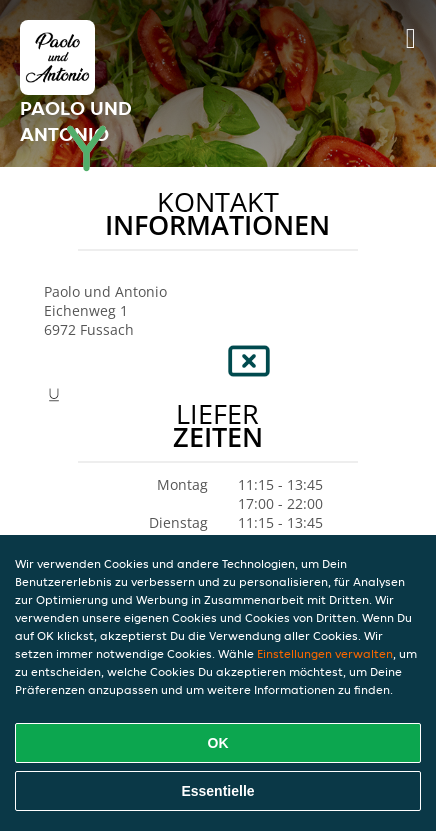 The height and width of the screenshot is (831, 436). What do you see at coordinates (54, 394) in the screenshot?
I see `apply underline formatting to selected text` at bounding box center [54, 394].